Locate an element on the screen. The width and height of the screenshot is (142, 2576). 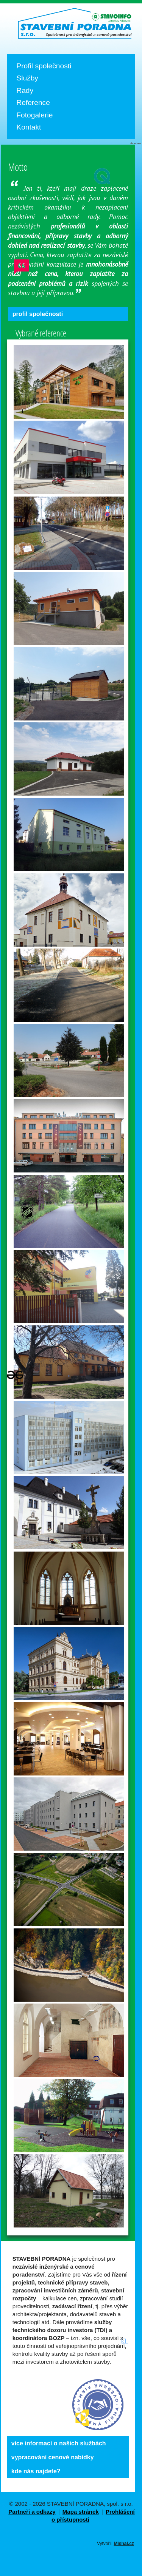
visit geeksforgeeks website is located at coordinates (15, 1375).